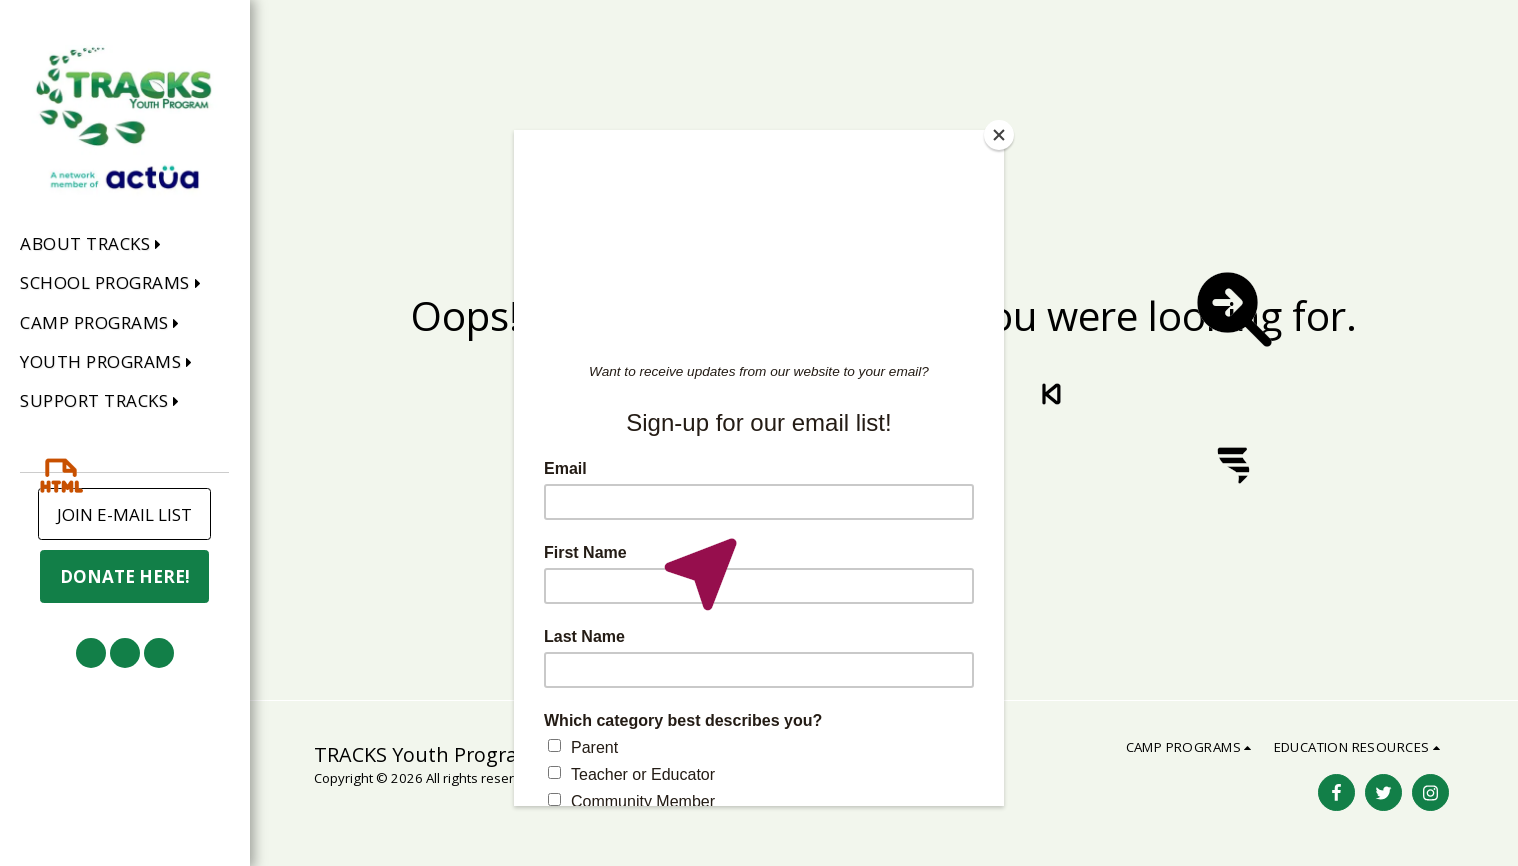 This screenshot has width=1518, height=866. I want to click on skip to previous track, so click(1051, 394).